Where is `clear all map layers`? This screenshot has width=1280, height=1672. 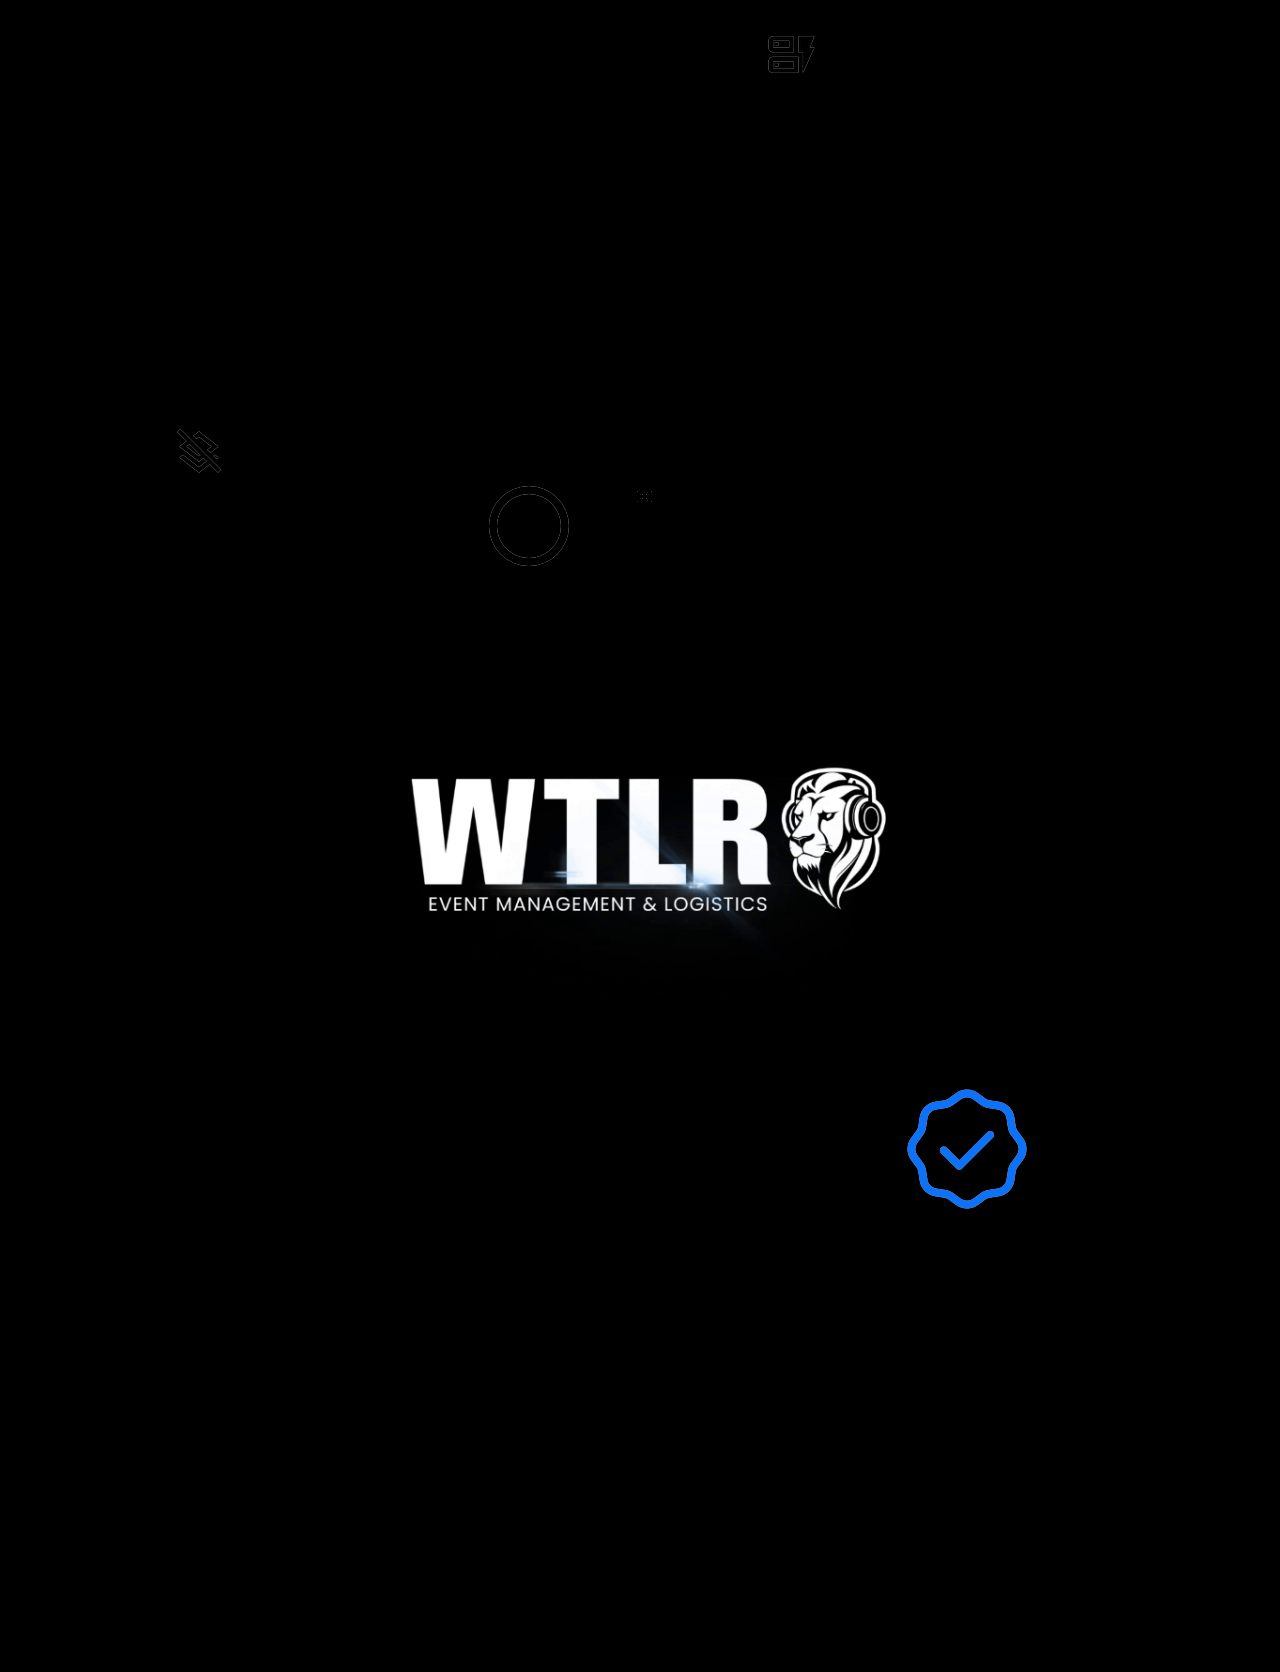 clear all map layers is located at coordinates (199, 453).